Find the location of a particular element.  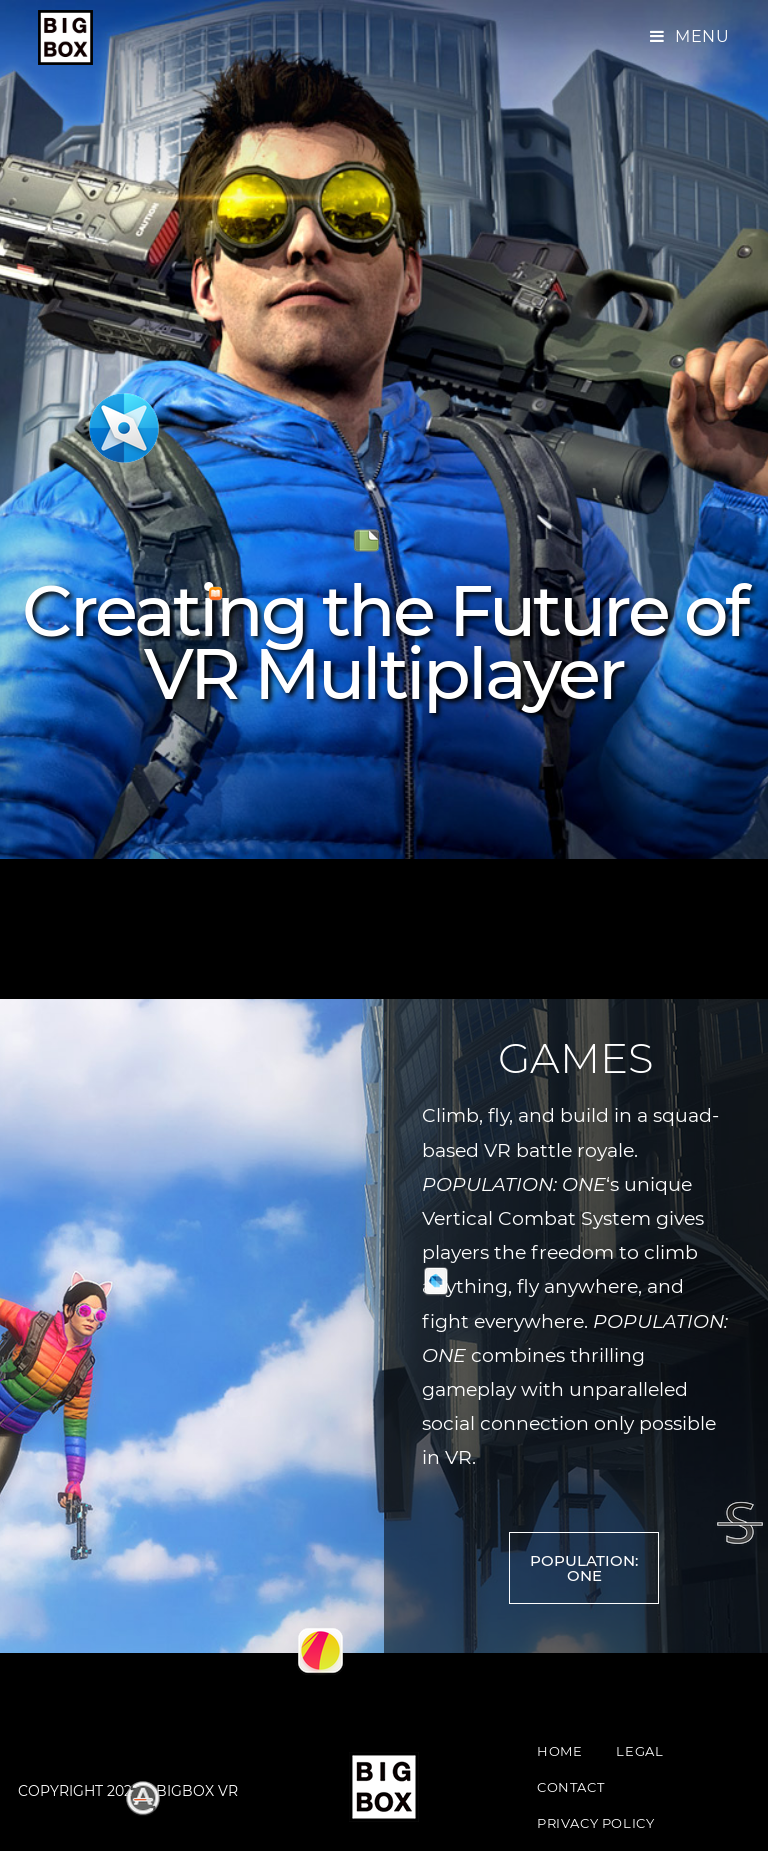

open gravit designer app is located at coordinates (320, 1650).